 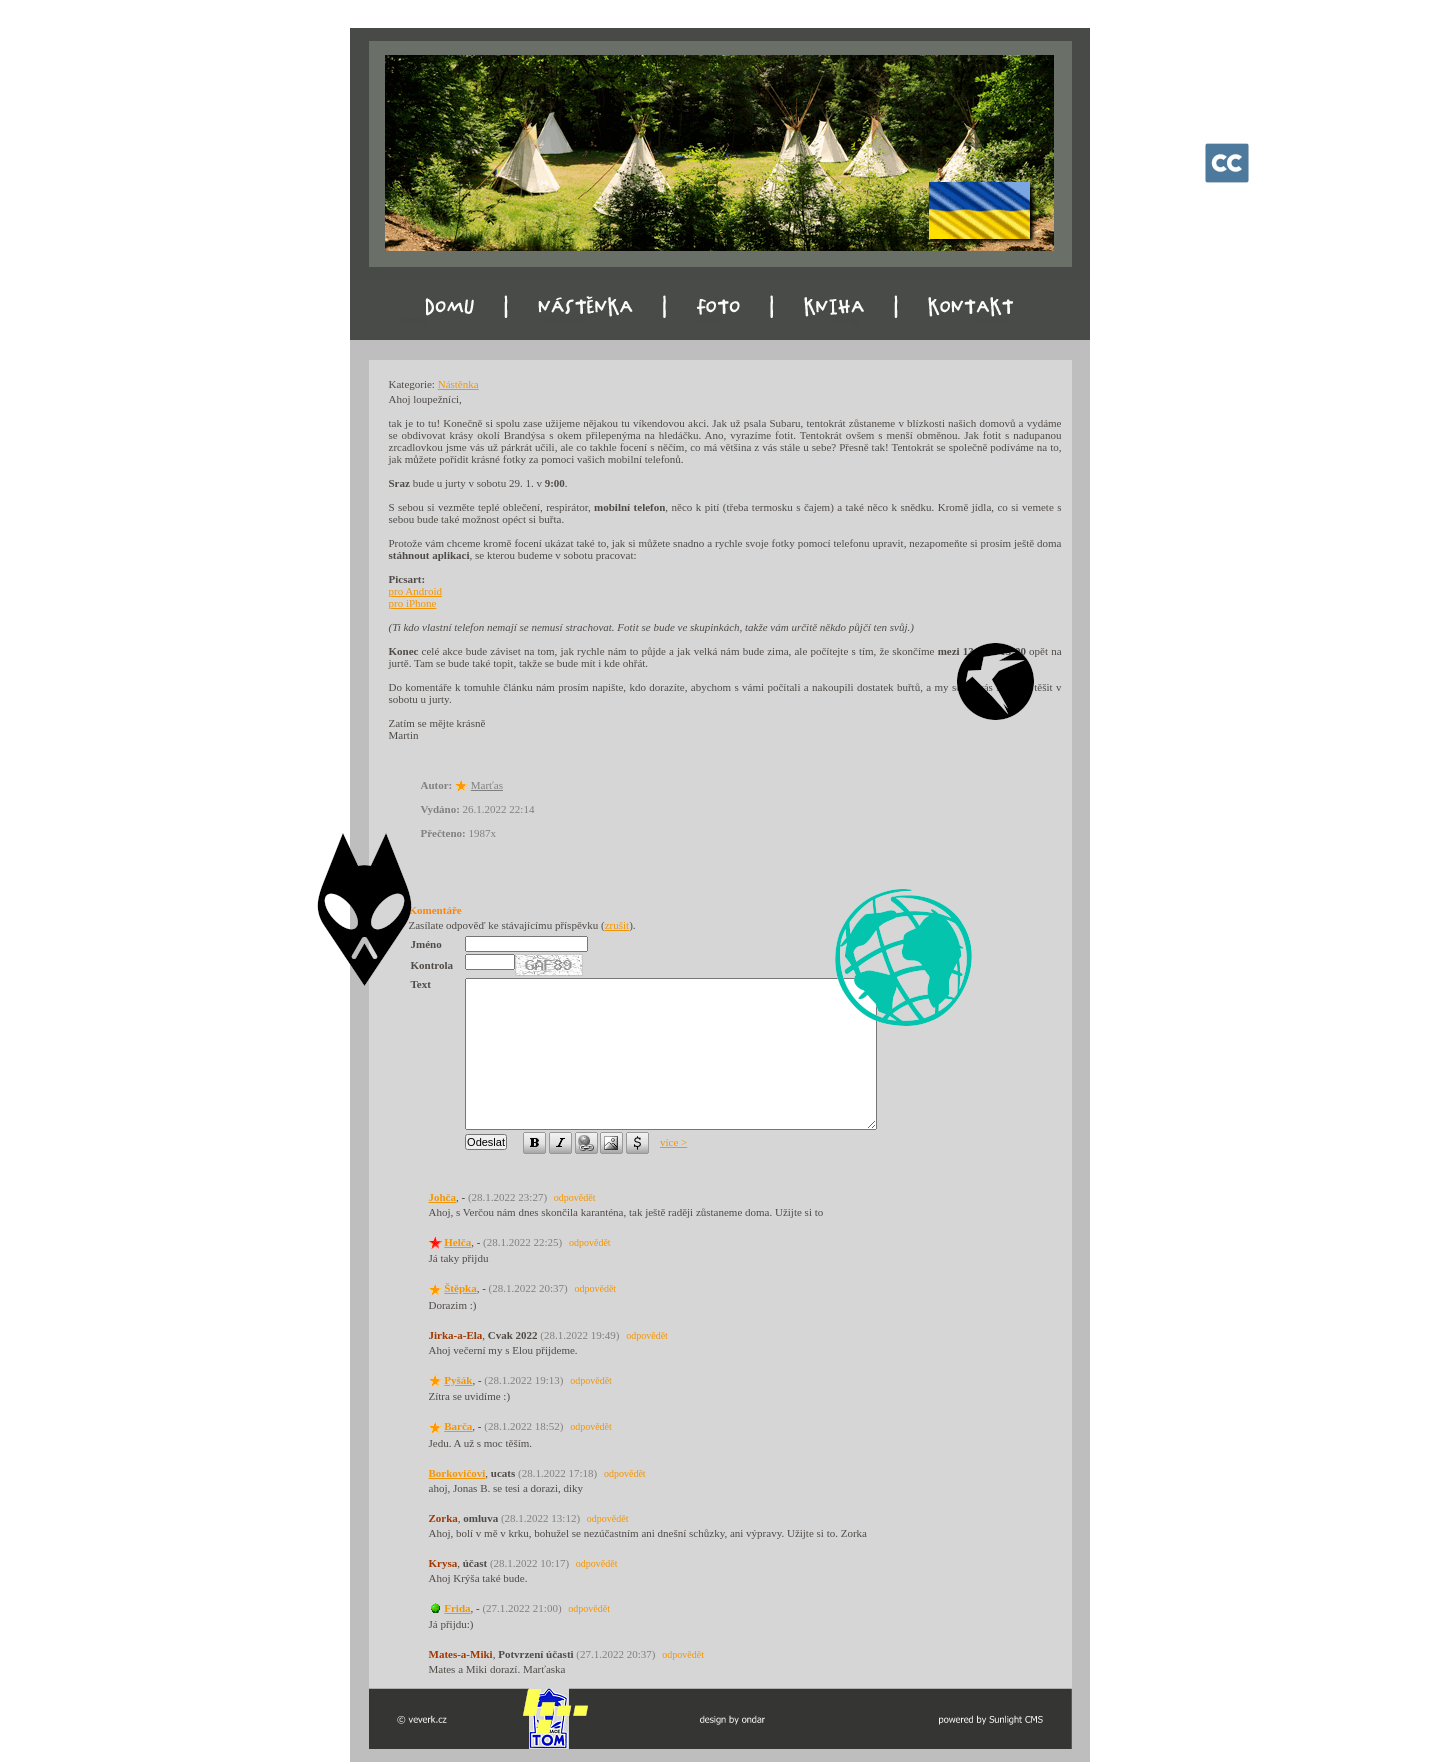 I want to click on enable closed captions for video content, so click(x=1227, y=163).